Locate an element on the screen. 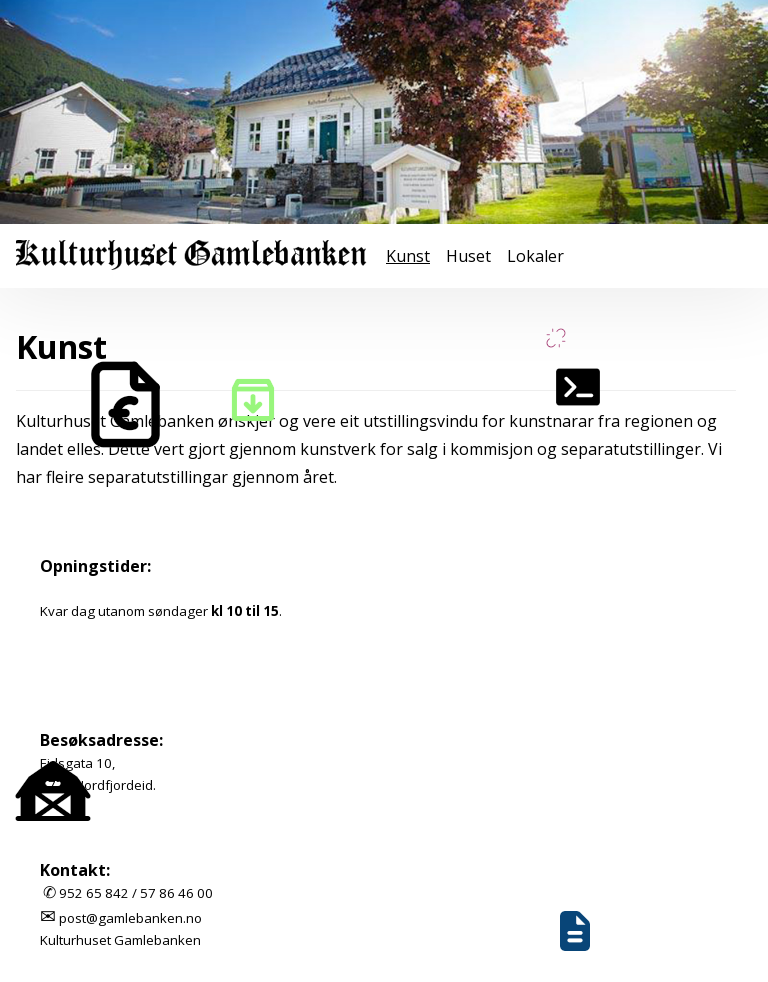  open command line terminal is located at coordinates (578, 387).